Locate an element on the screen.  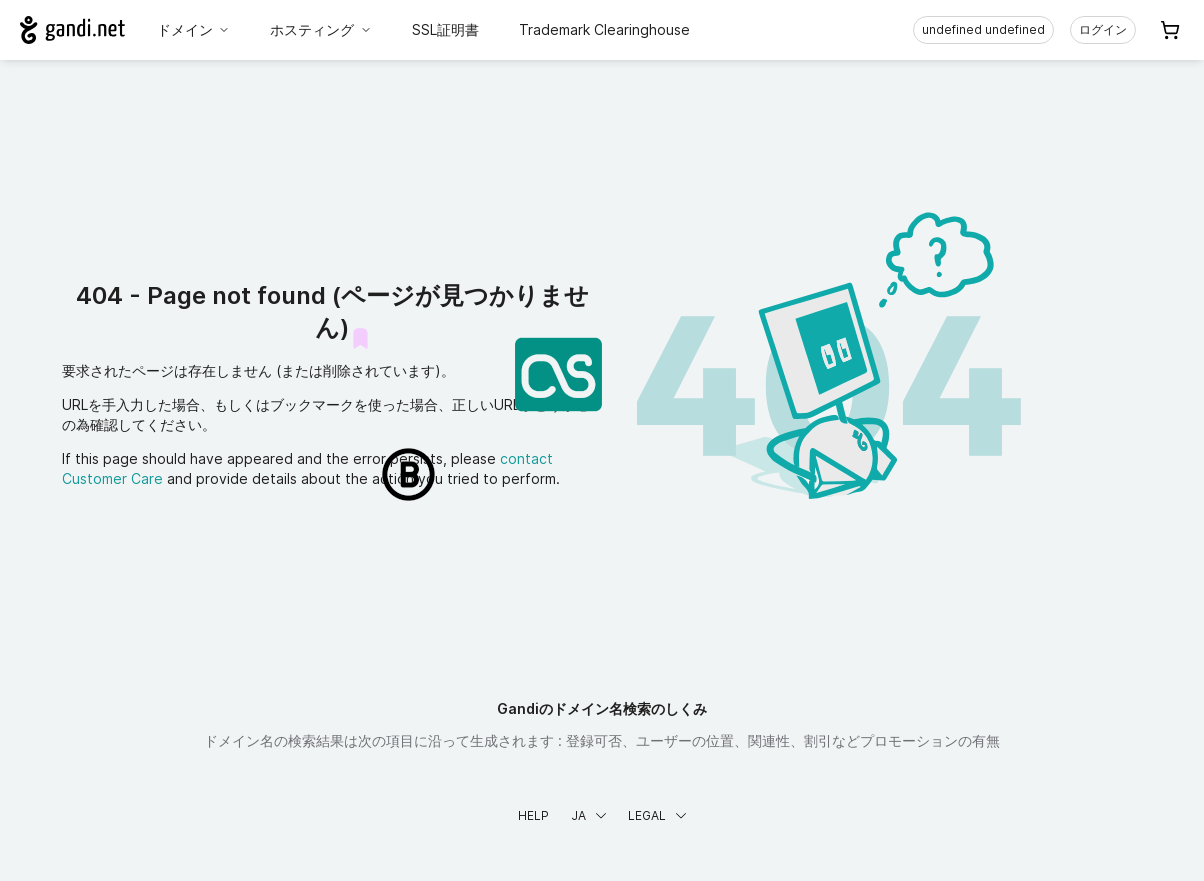
save this item for later is located at coordinates (360, 338).